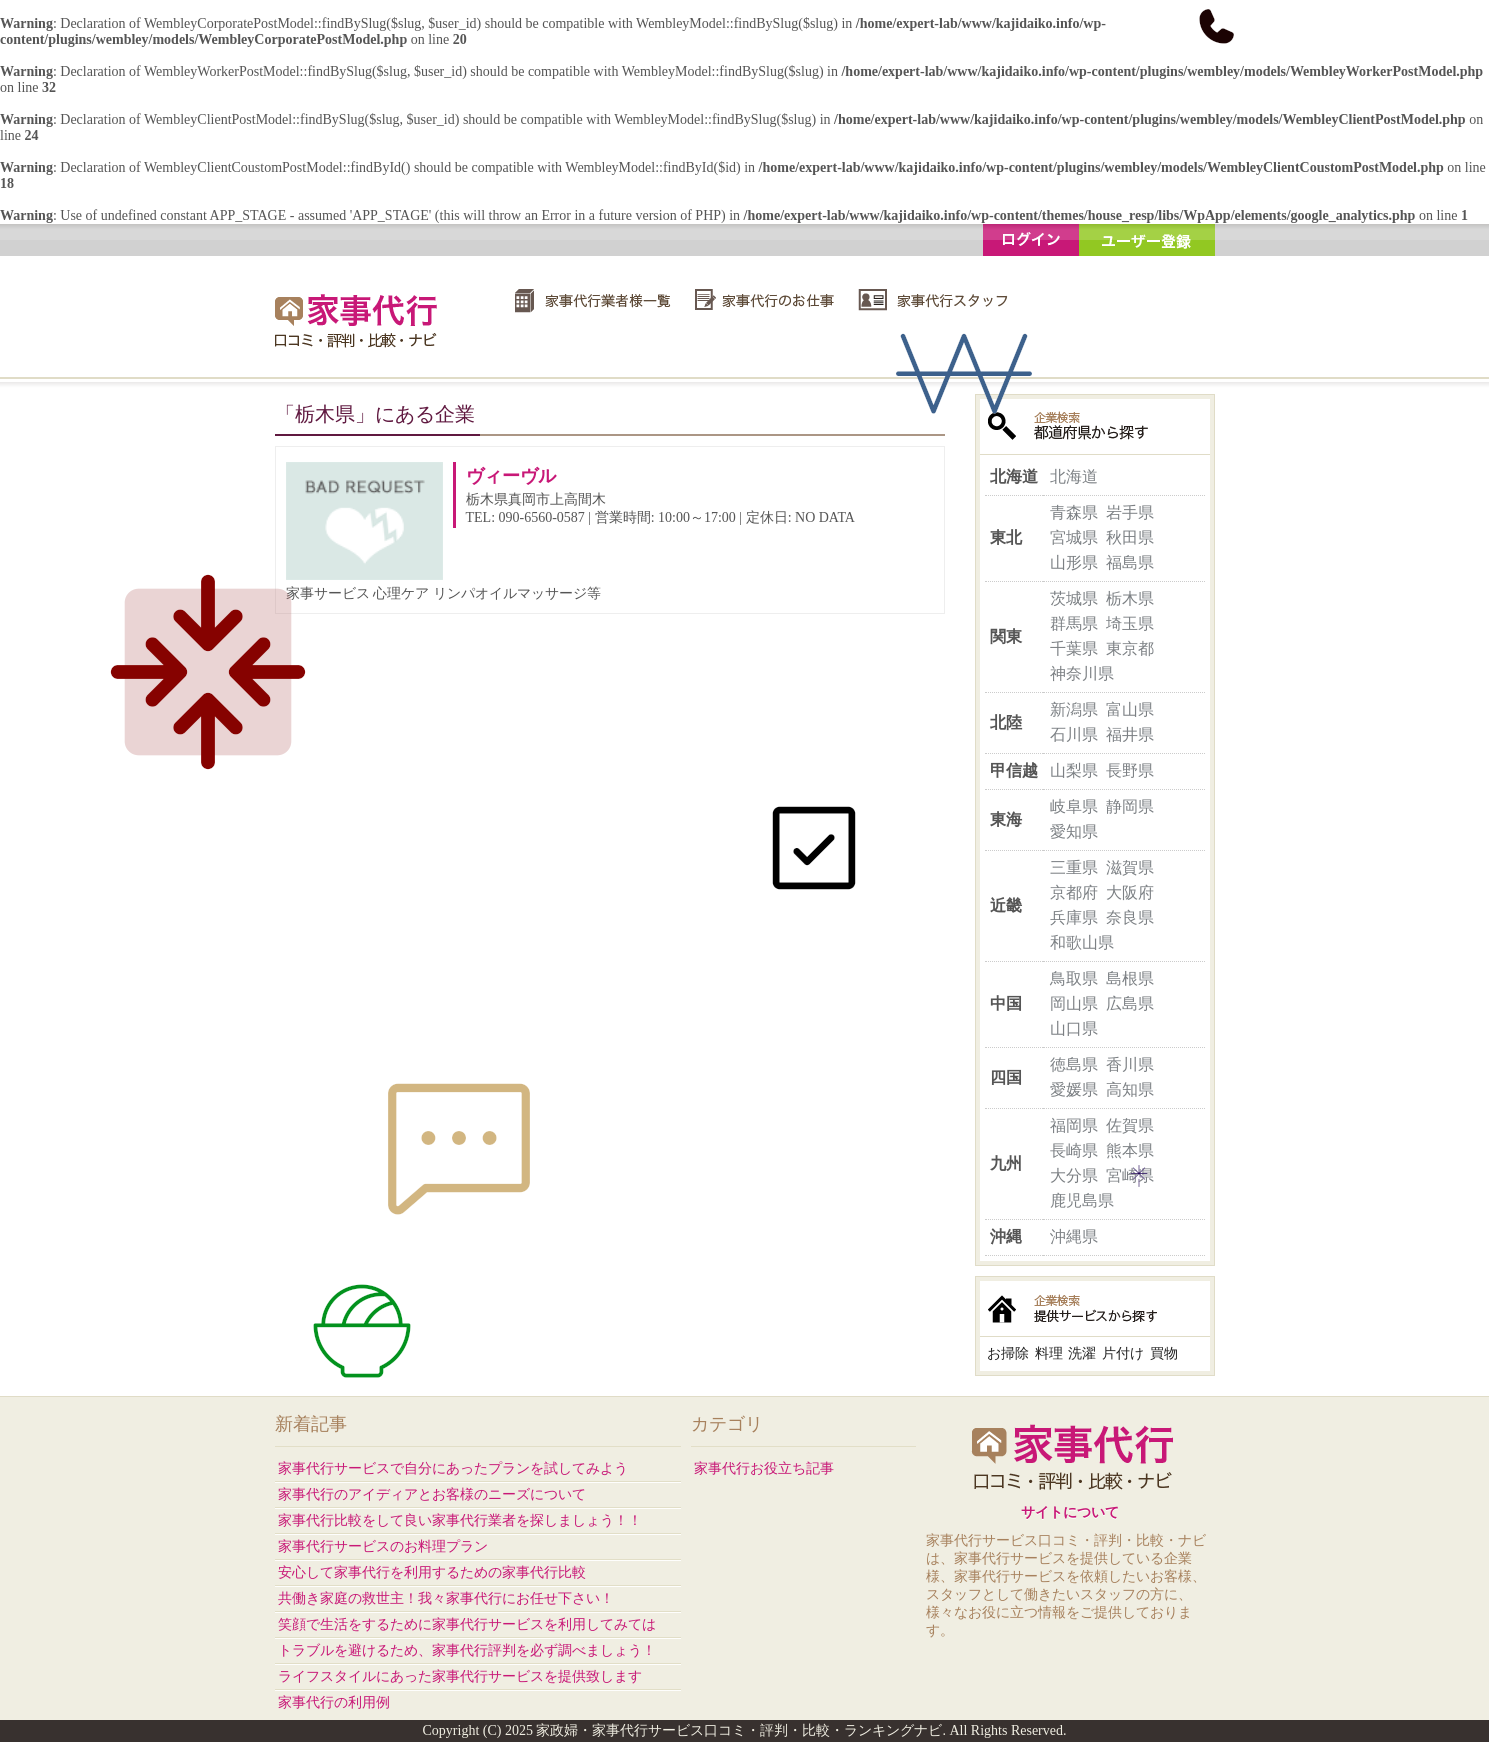 The image size is (1489, 1742). I want to click on indicates south korean won currency, so click(964, 369).